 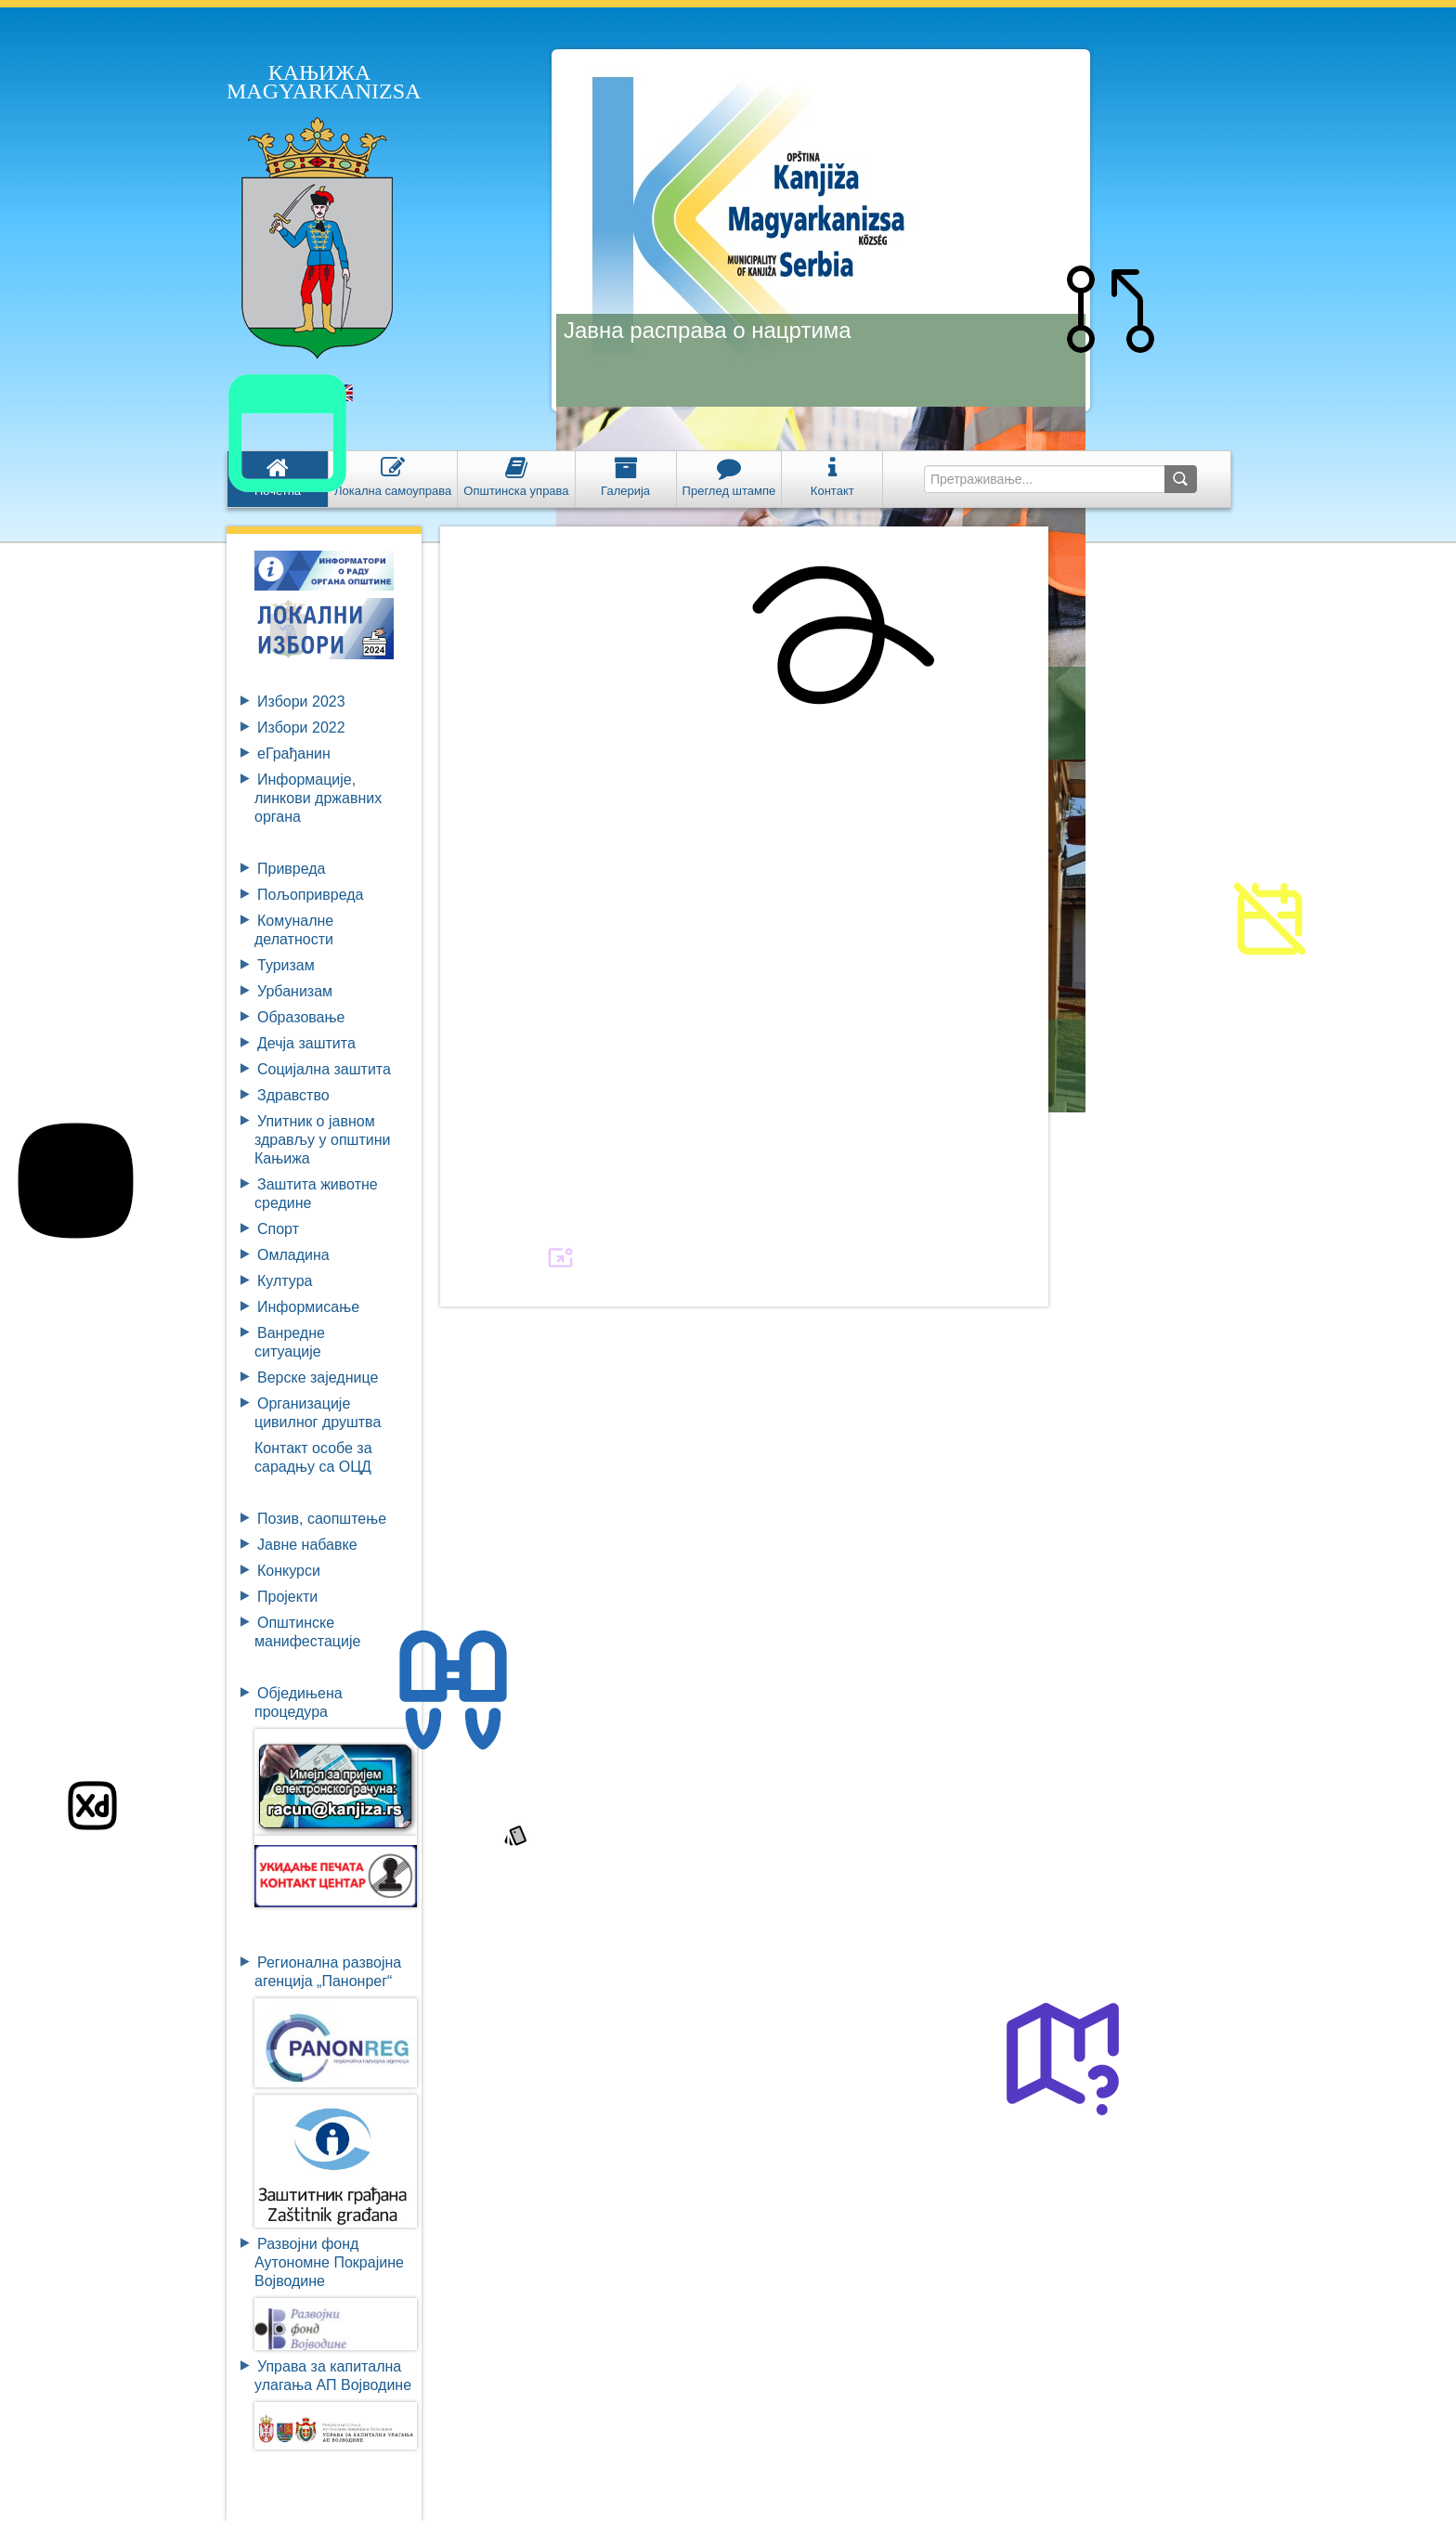 What do you see at coordinates (75, 1180) in the screenshot?
I see `a filled checkbox or selection indicator` at bounding box center [75, 1180].